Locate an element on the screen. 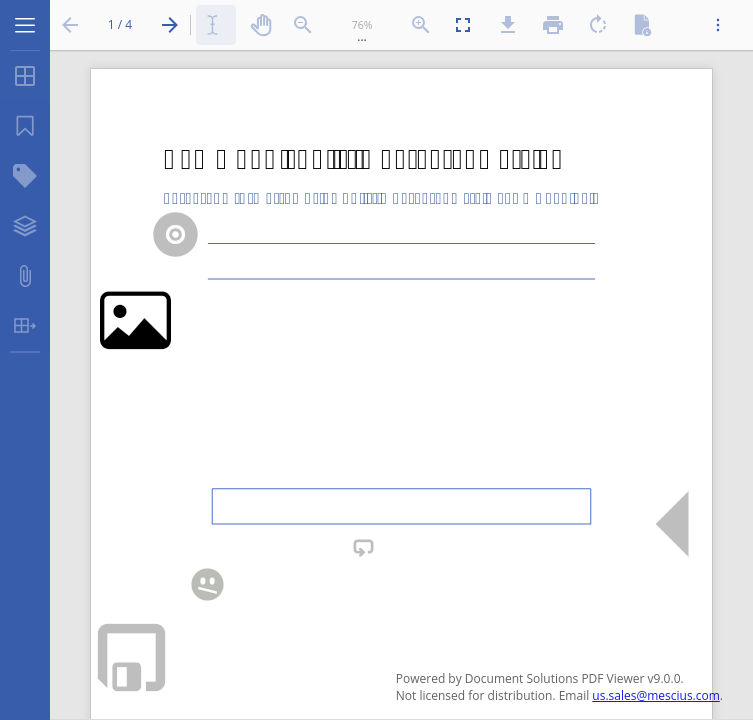 Image resolution: width=753 pixels, height=720 pixels. navigate to the previous item or screen is located at coordinates (675, 524).